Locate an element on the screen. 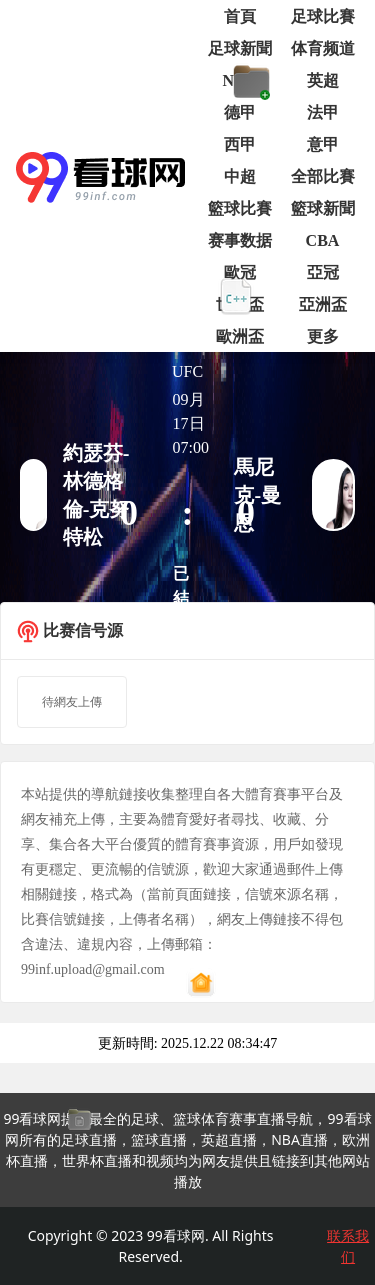  open the home app is located at coordinates (201, 983).